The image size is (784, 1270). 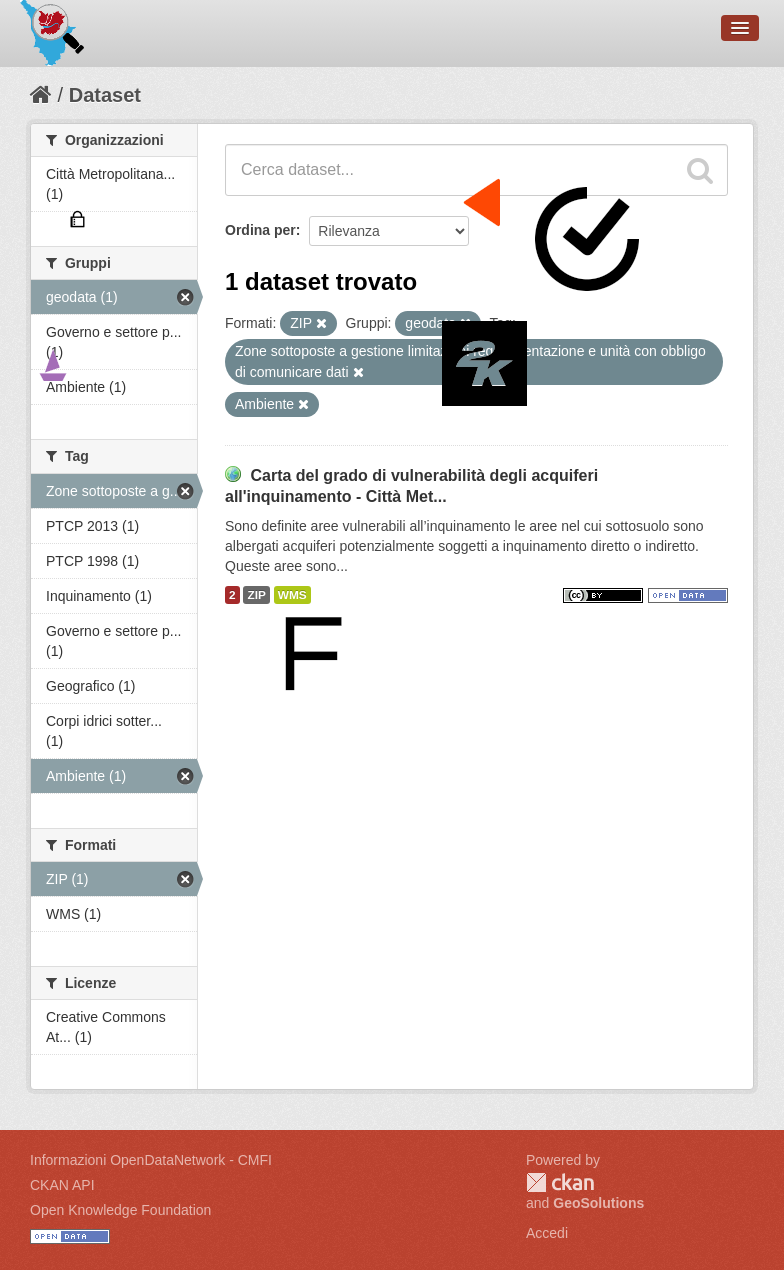 I want to click on play media in reverse, so click(x=487, y=202).